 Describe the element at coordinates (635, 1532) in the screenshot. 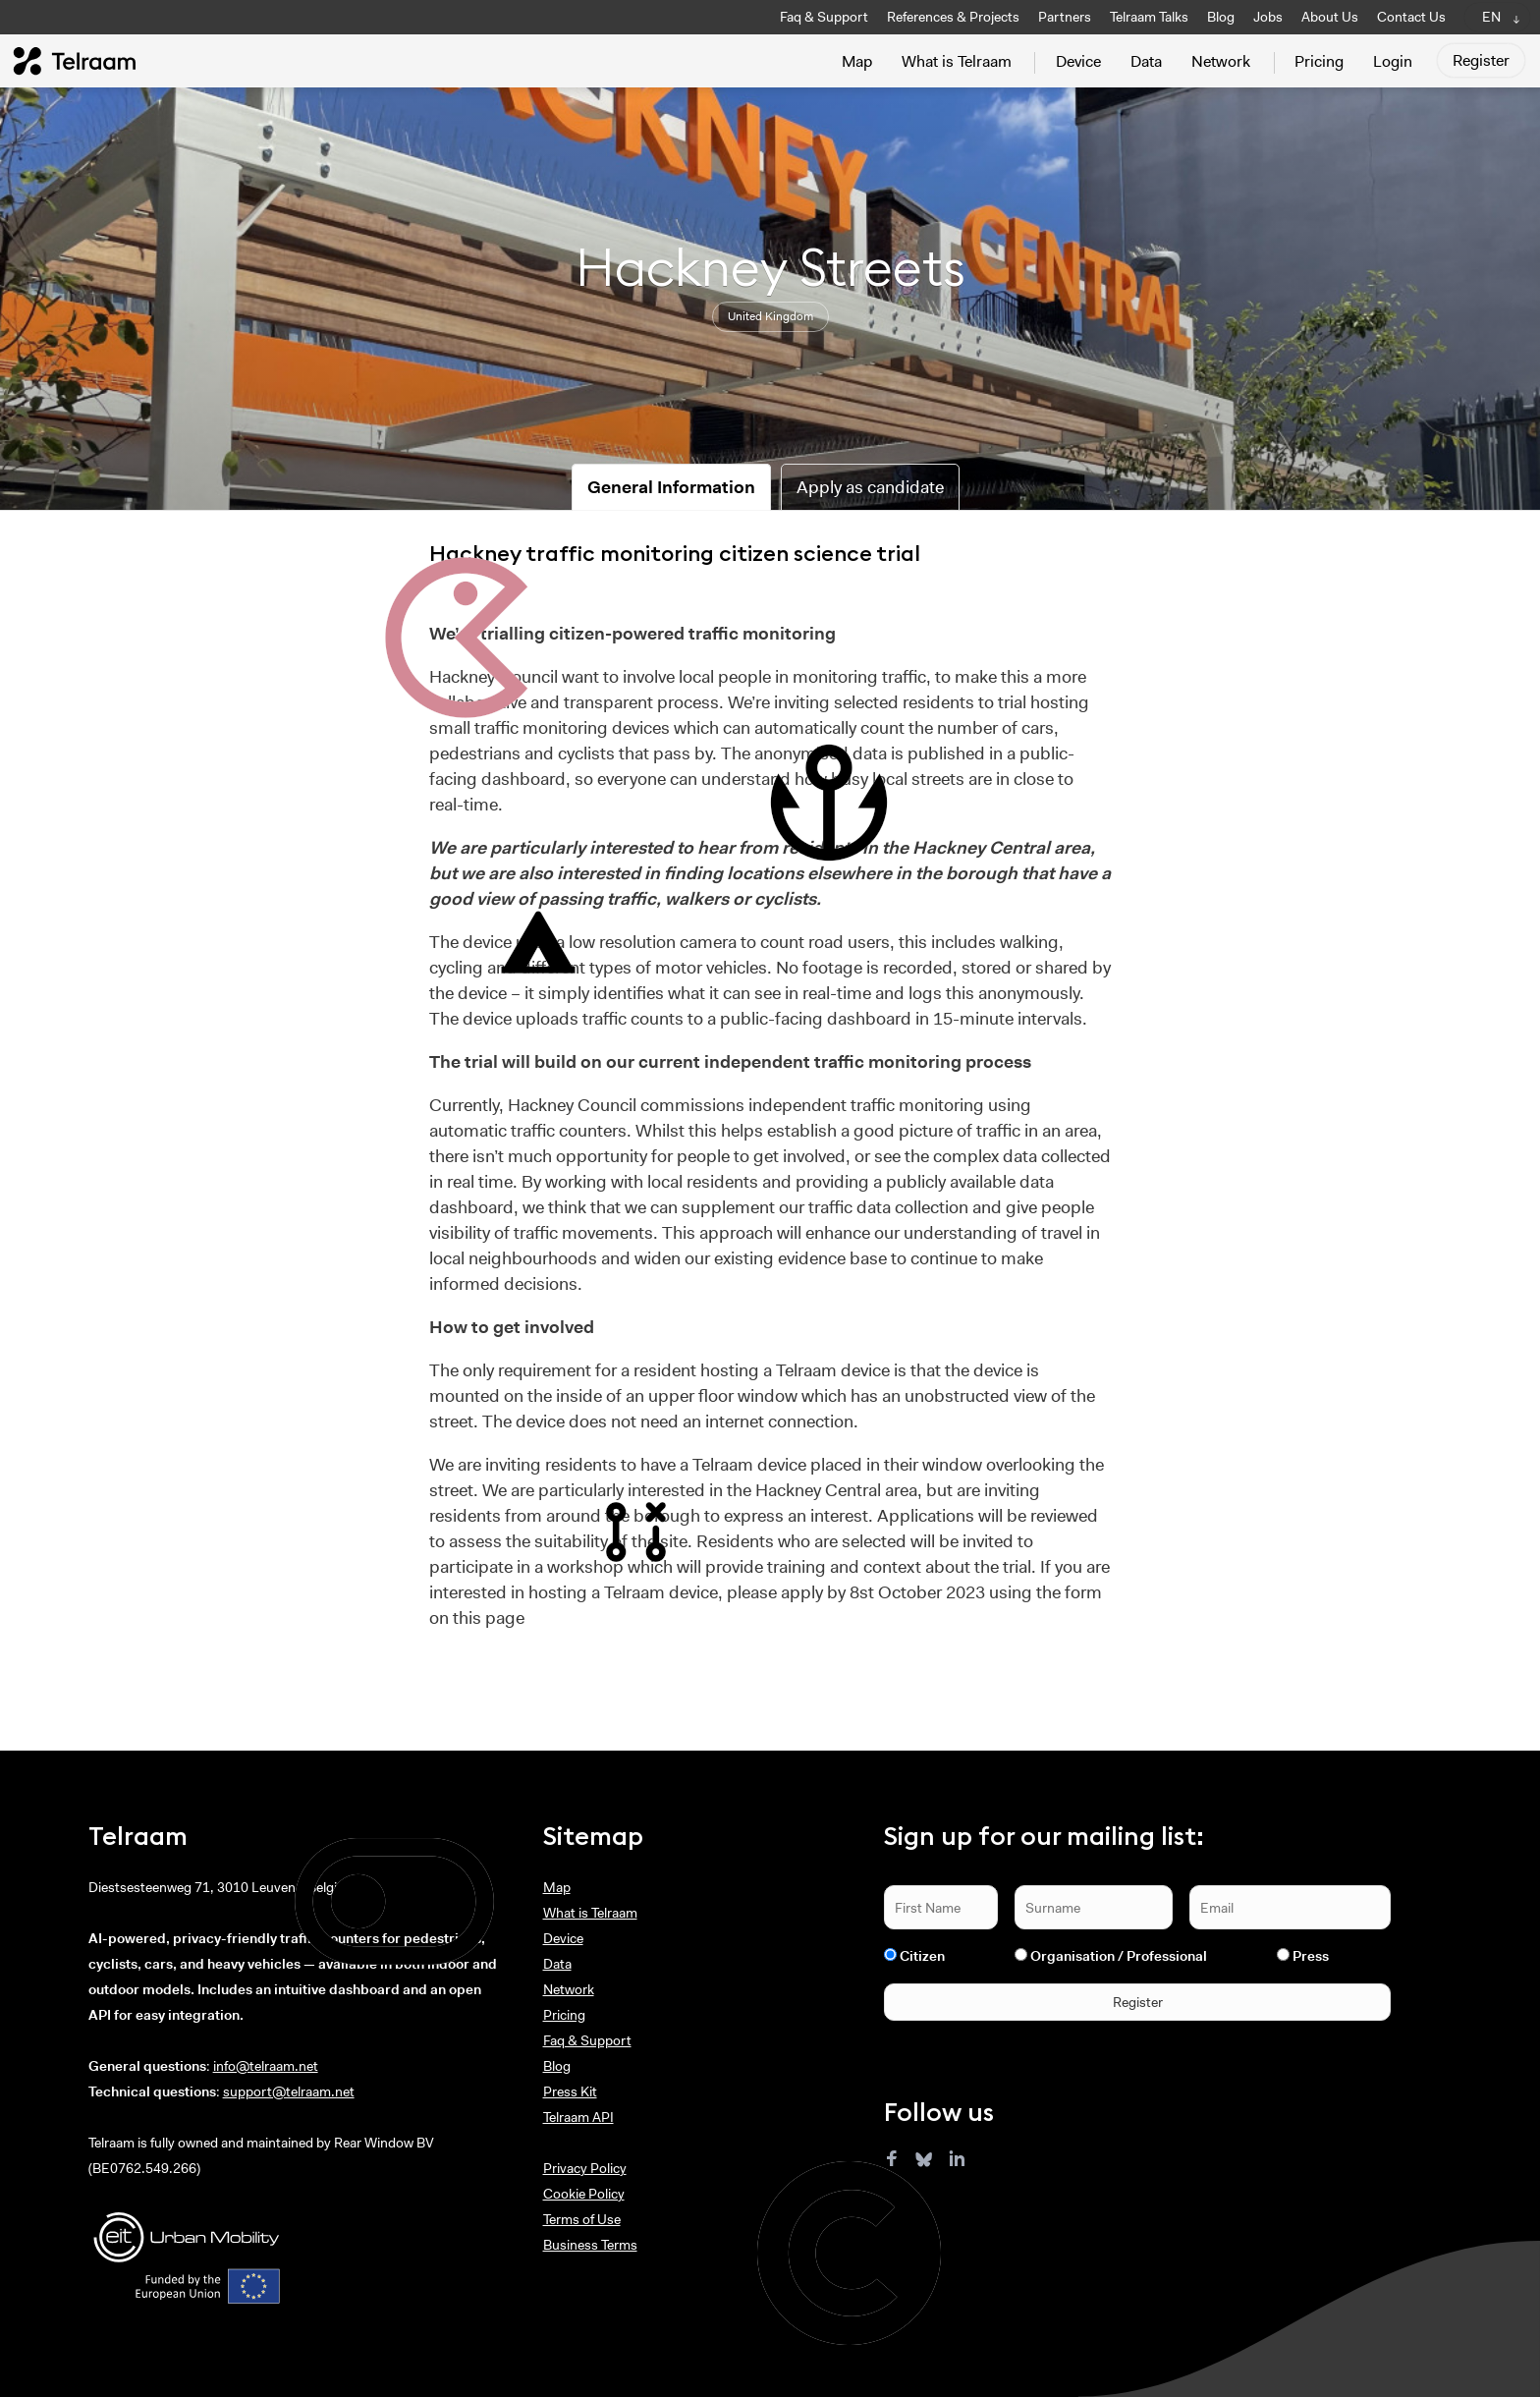

I see `close or cancel a pull request` at that location.